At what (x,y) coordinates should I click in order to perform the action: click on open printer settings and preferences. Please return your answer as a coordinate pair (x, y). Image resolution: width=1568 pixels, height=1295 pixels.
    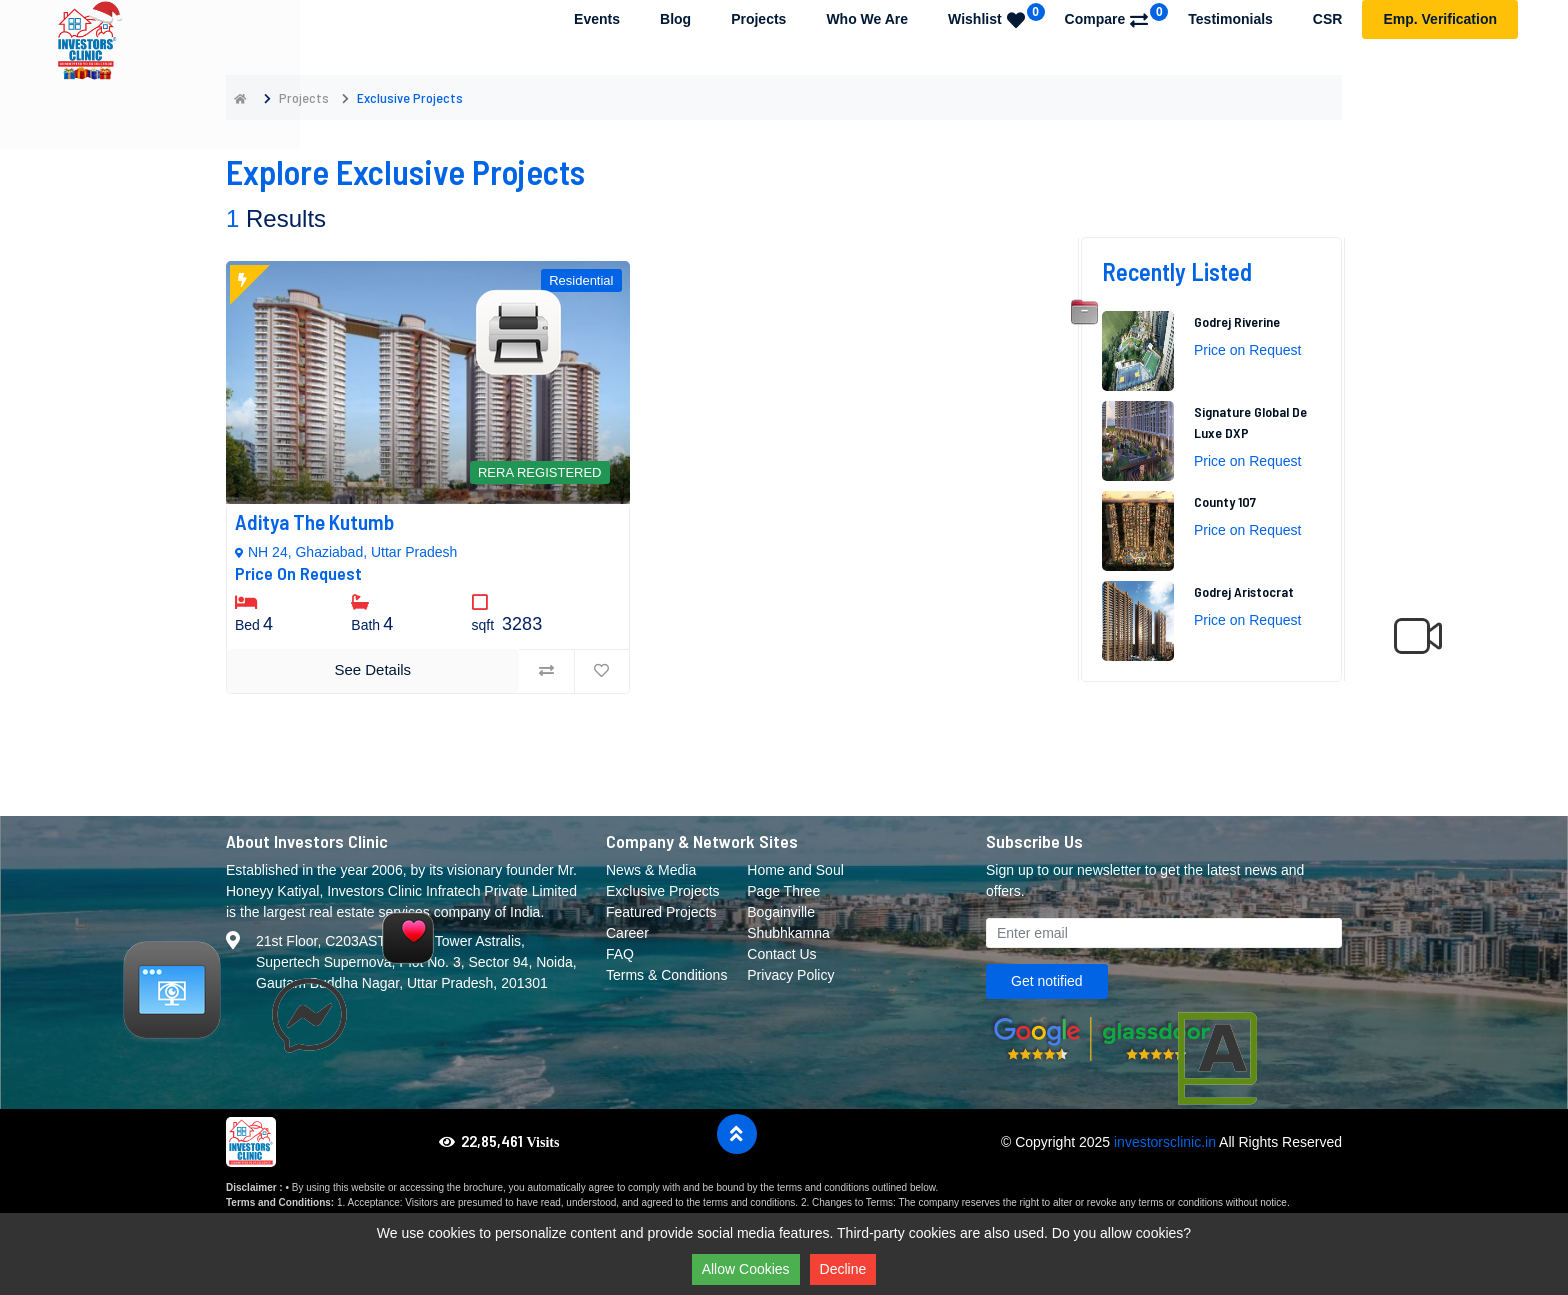
    Looking at the image, I should click on (518, 332).